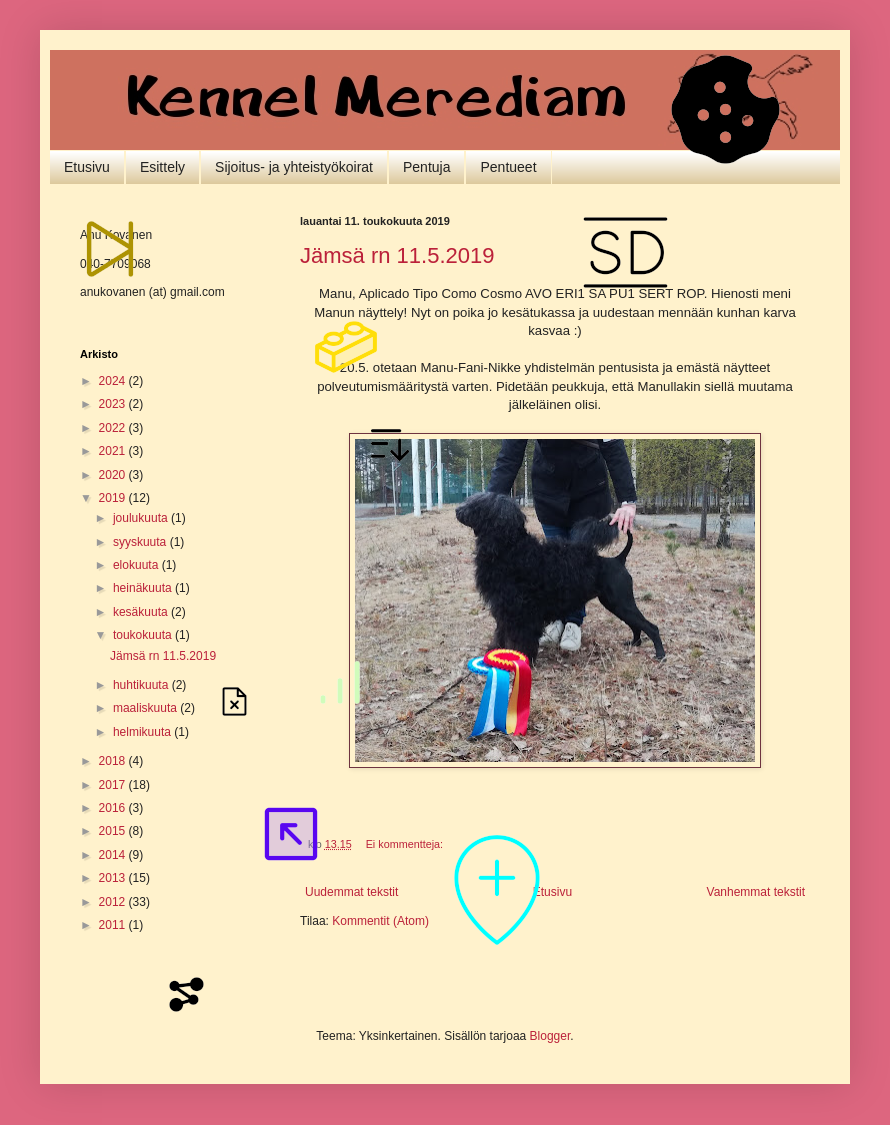  What do you see at coordinates (291, 834) in the screenshot?
I see `navigate to the top-left or home position` at bounding box center [291, 834].